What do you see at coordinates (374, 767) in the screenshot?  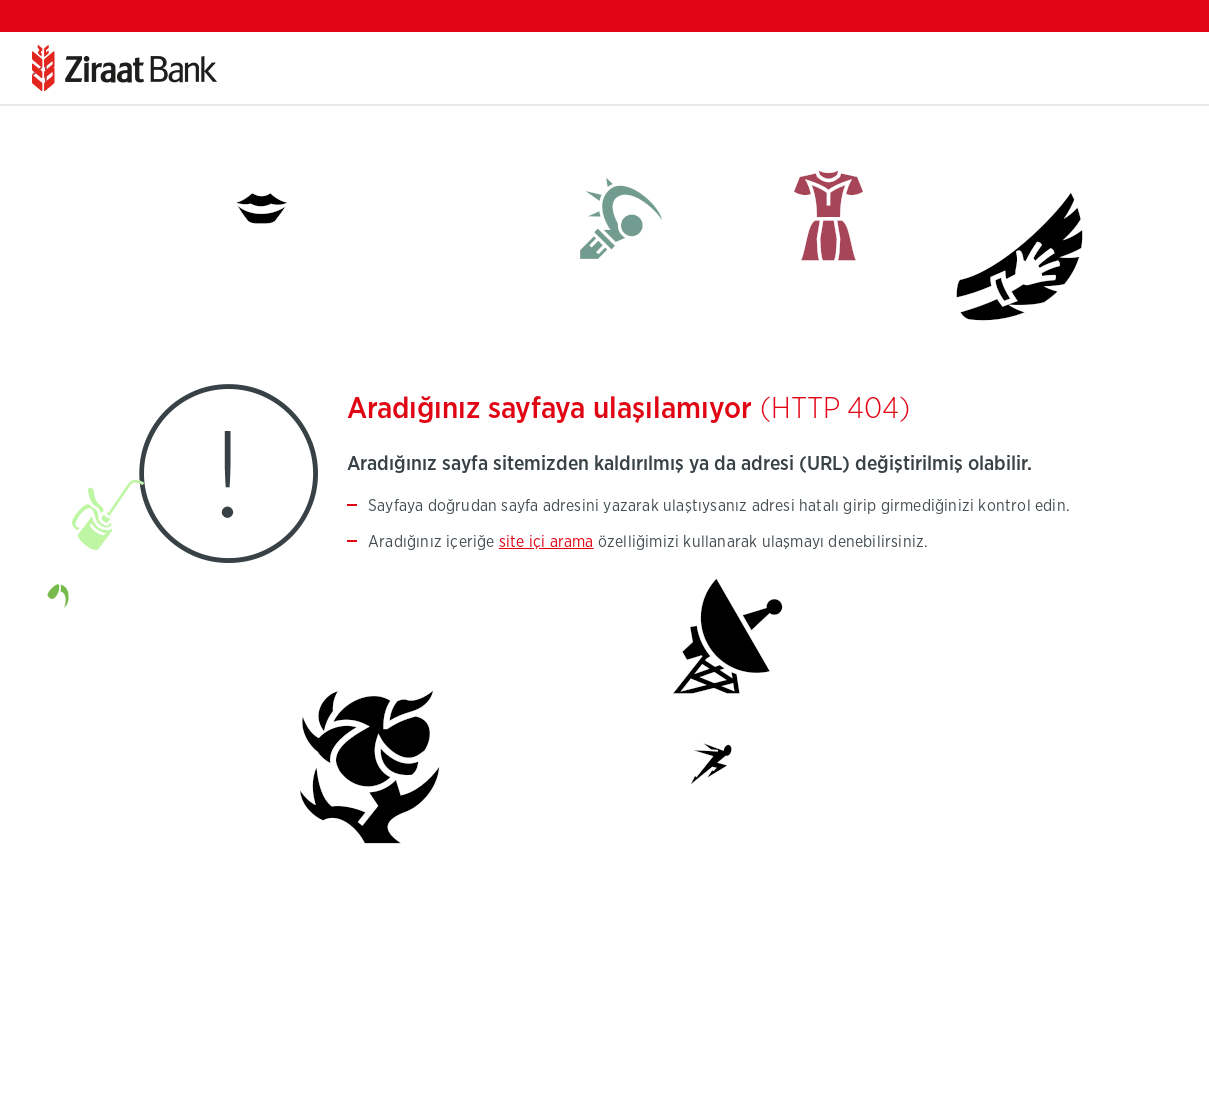 I see `indicates a cursed or corrupted plant item` at bounding box center [374, 767].